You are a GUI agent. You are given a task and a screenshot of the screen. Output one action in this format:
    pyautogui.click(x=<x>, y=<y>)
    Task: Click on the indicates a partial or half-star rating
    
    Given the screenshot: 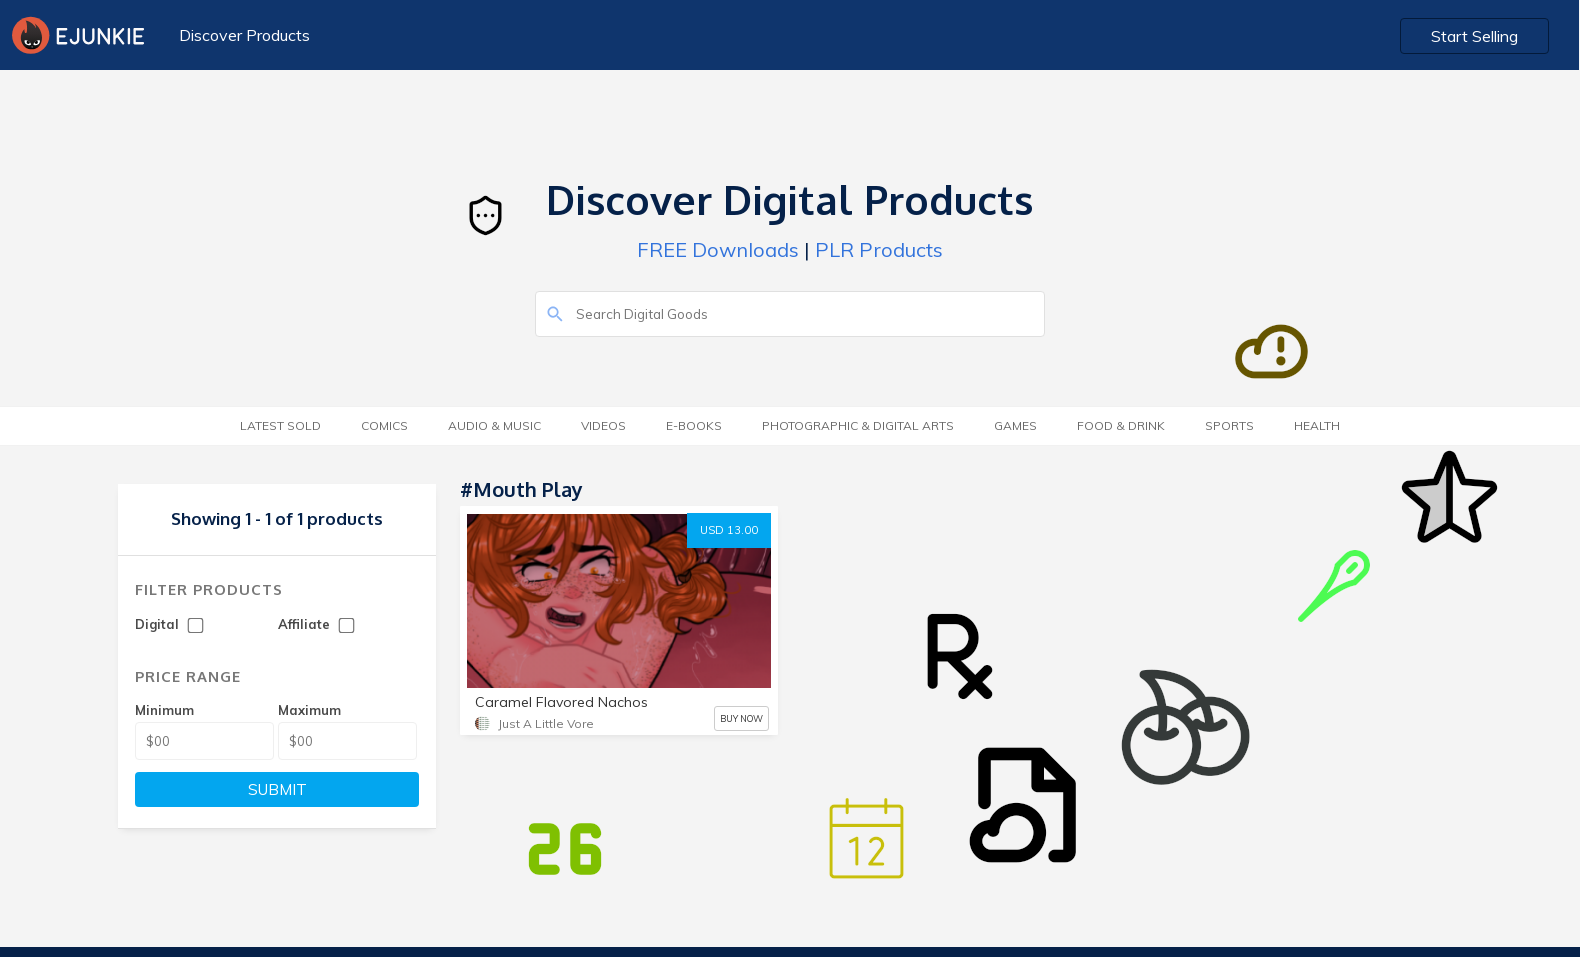 What is the action you would take?
    pyautogui.click(x=1449, y=498)
    